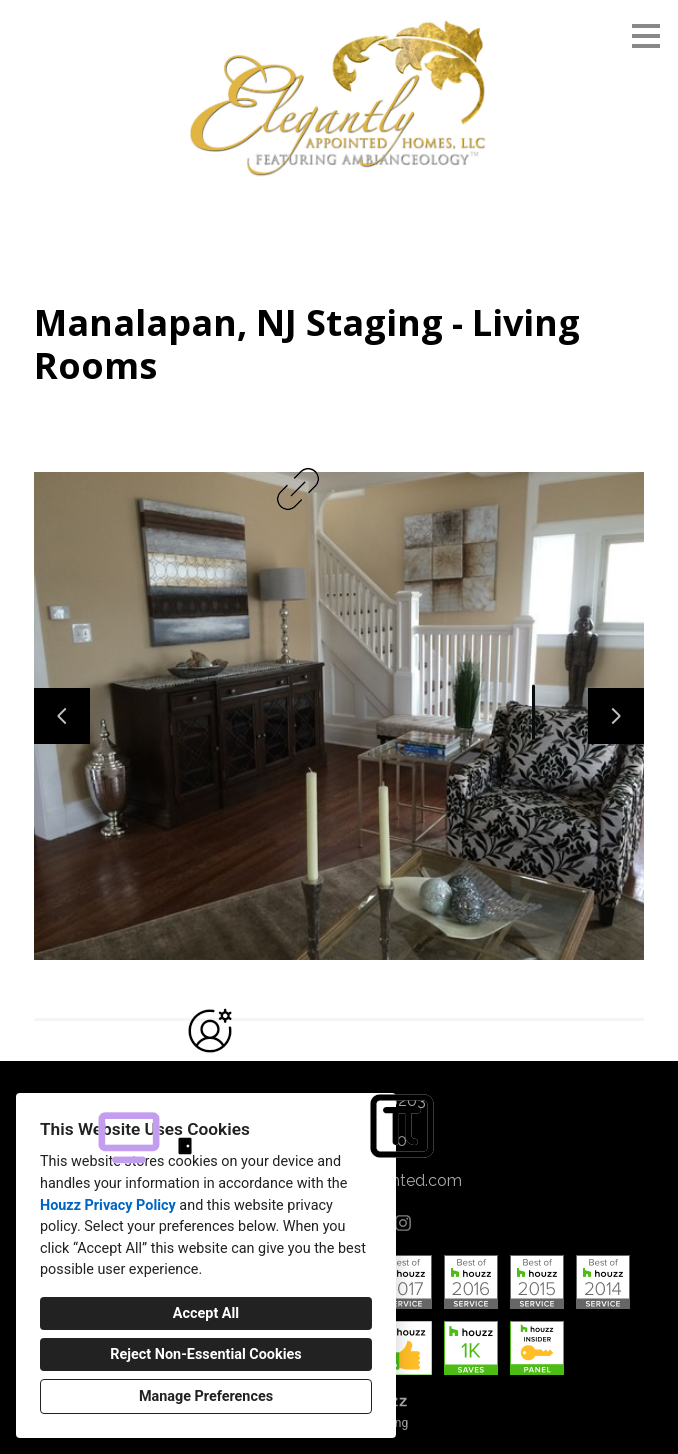 This screenshot has width=678, height=1454. I want to click on access user profile settings, so click(210, 1031).